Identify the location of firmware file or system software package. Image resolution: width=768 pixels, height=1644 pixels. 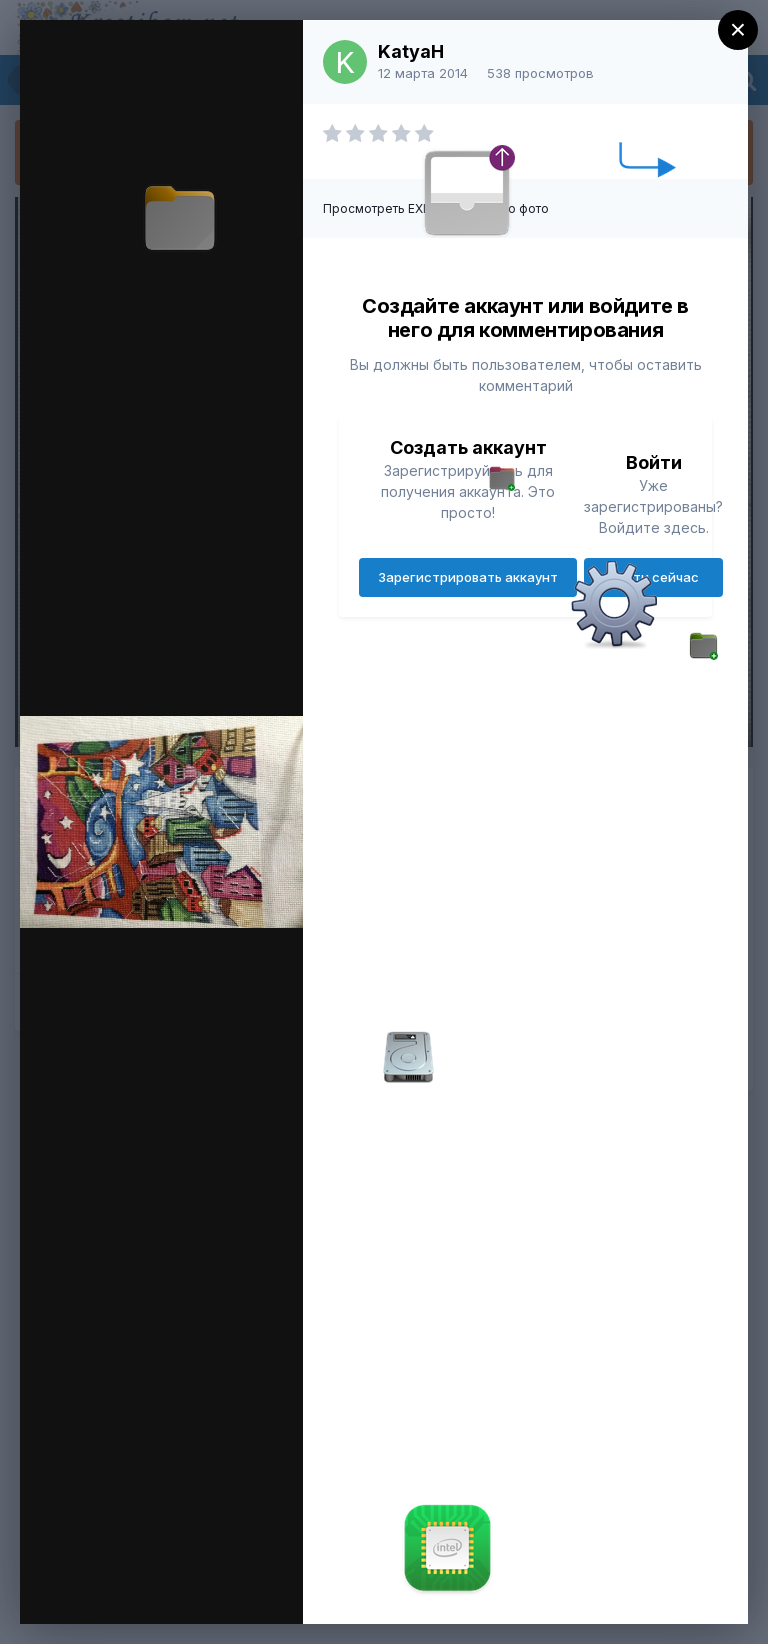
(447, 1549).